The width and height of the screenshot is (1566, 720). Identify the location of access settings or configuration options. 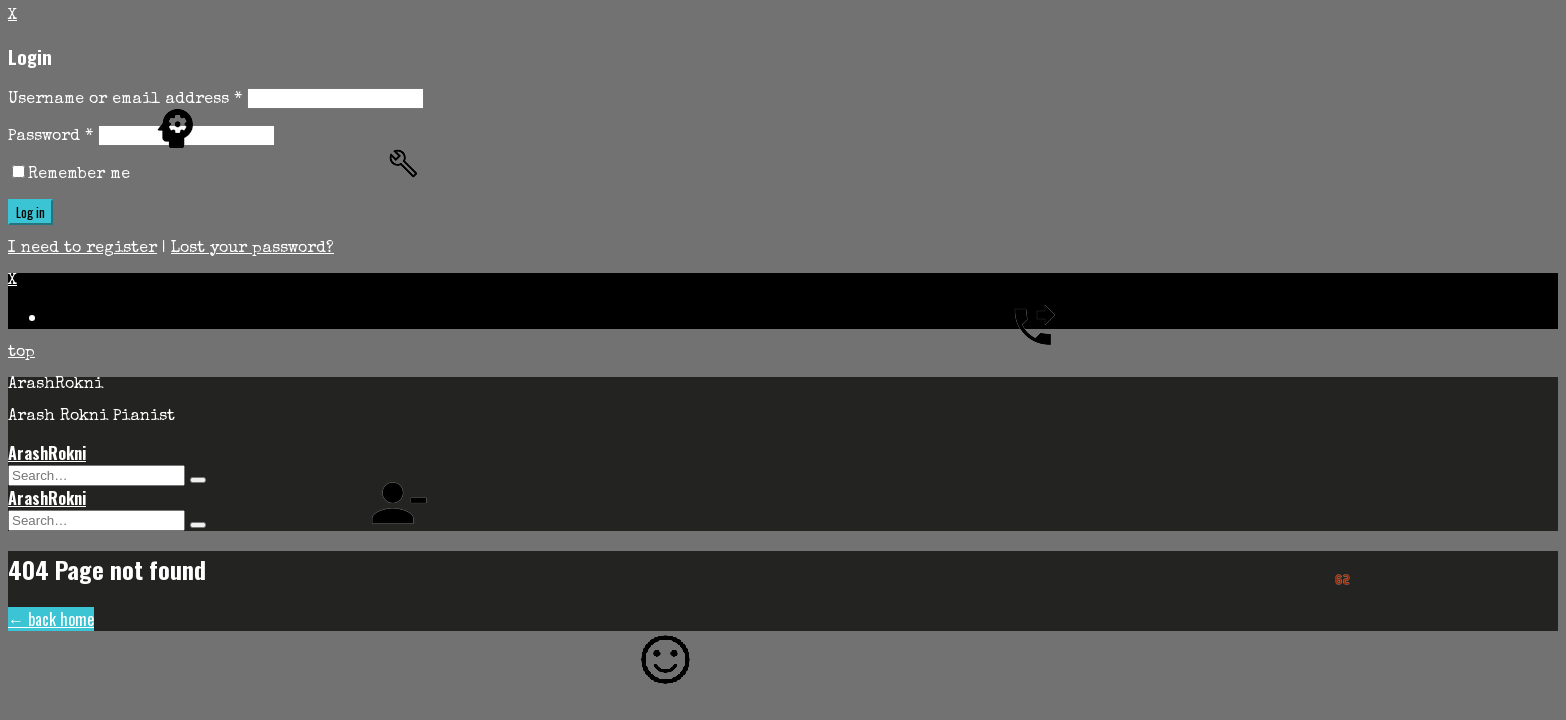
(403, 163).